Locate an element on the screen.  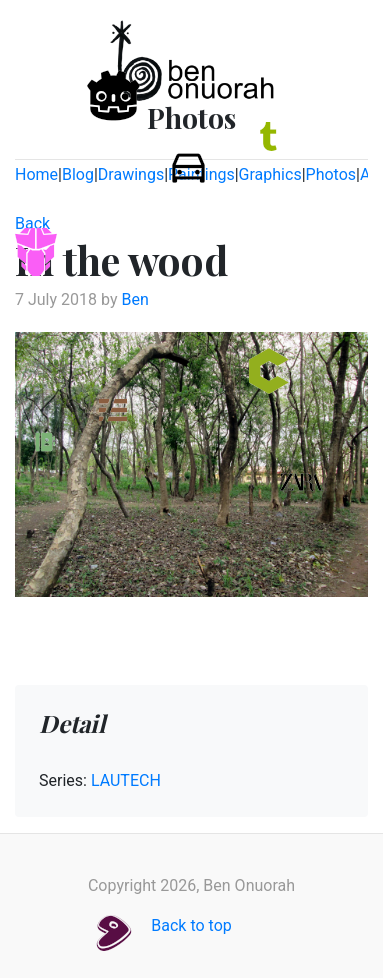
open Codio learning platform is located at coordinates (269, 371).